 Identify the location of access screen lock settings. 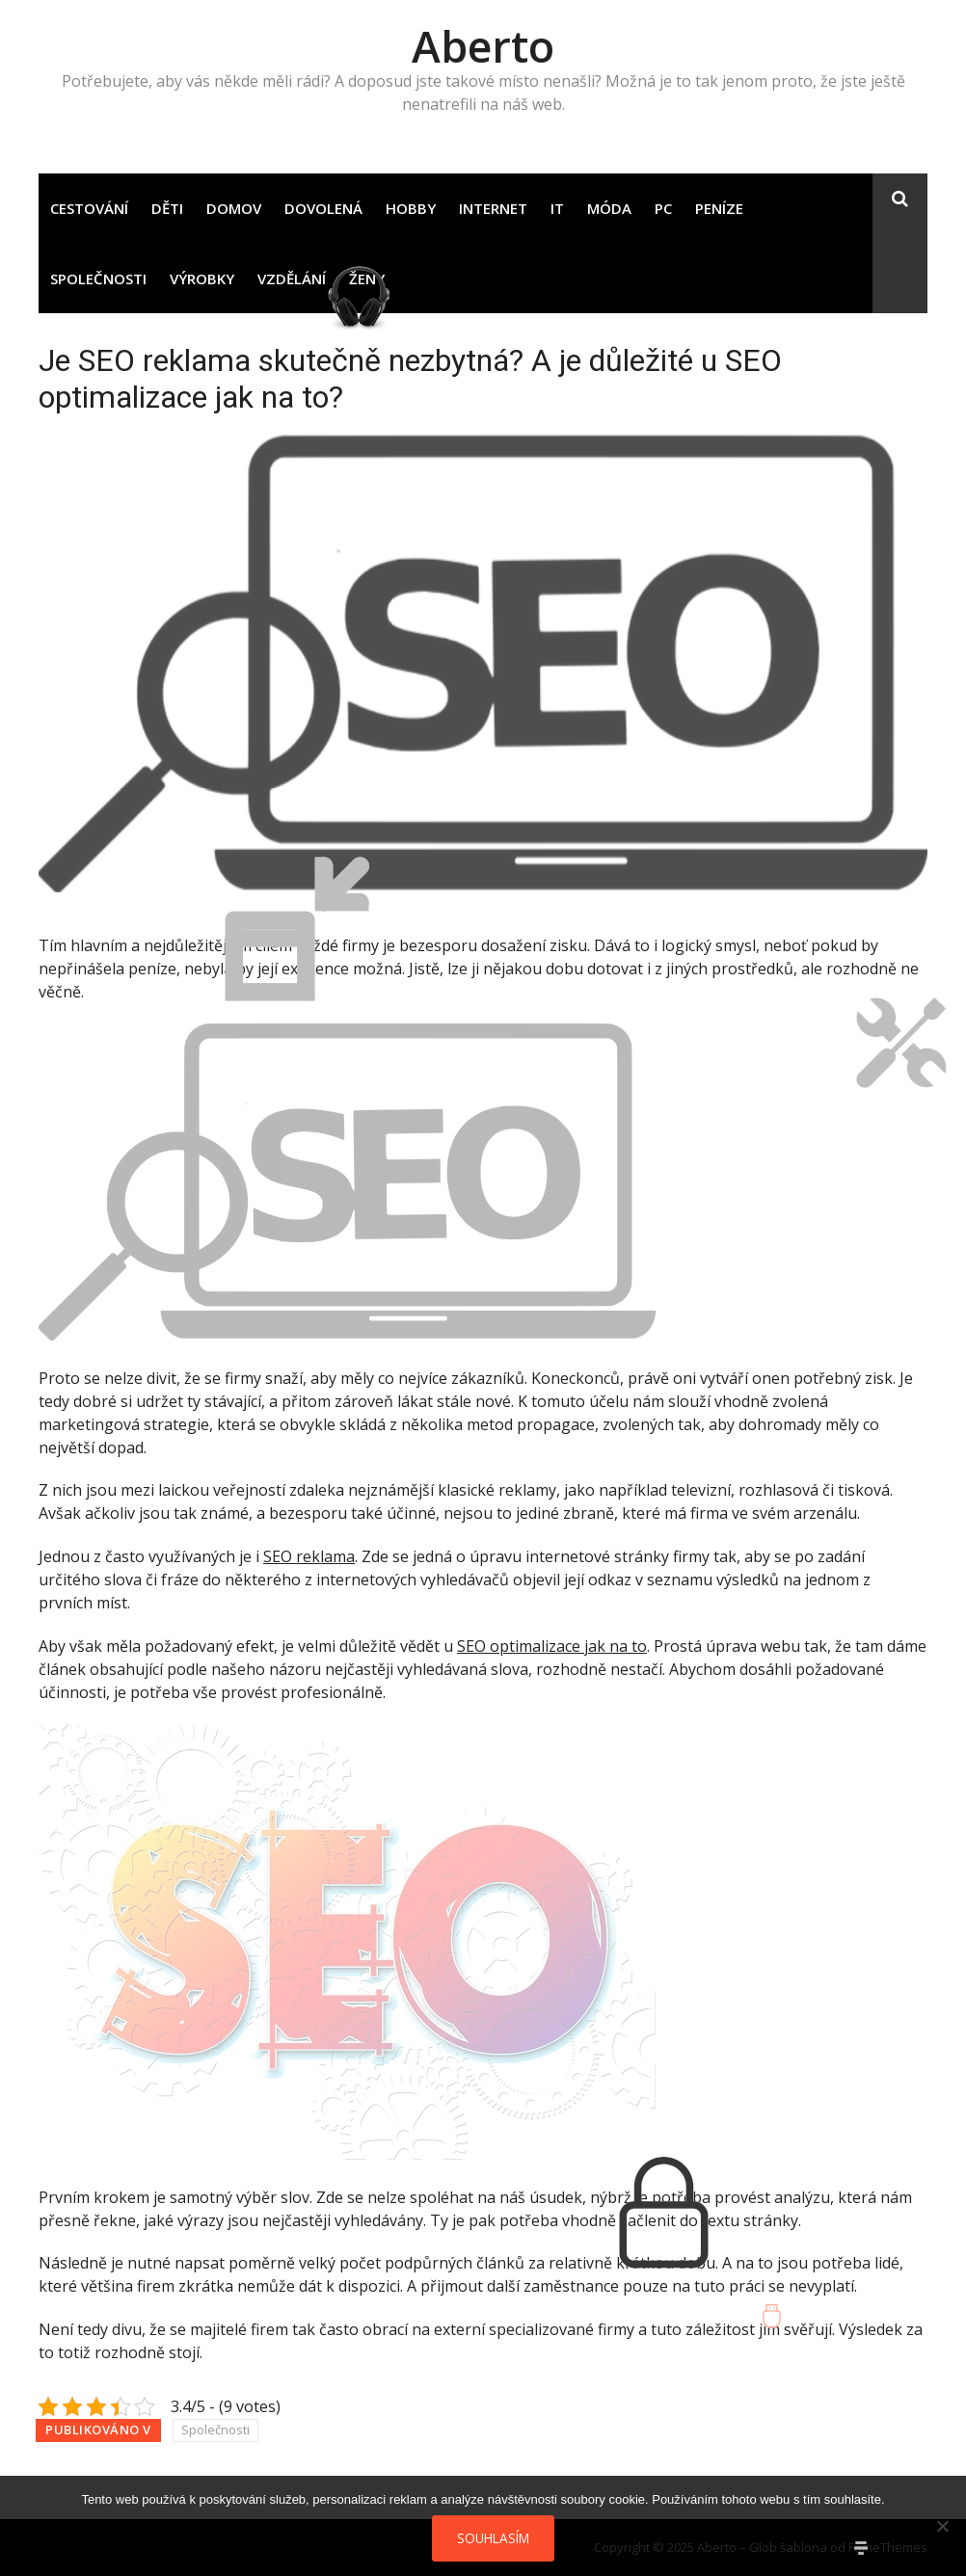
(663, 2216).